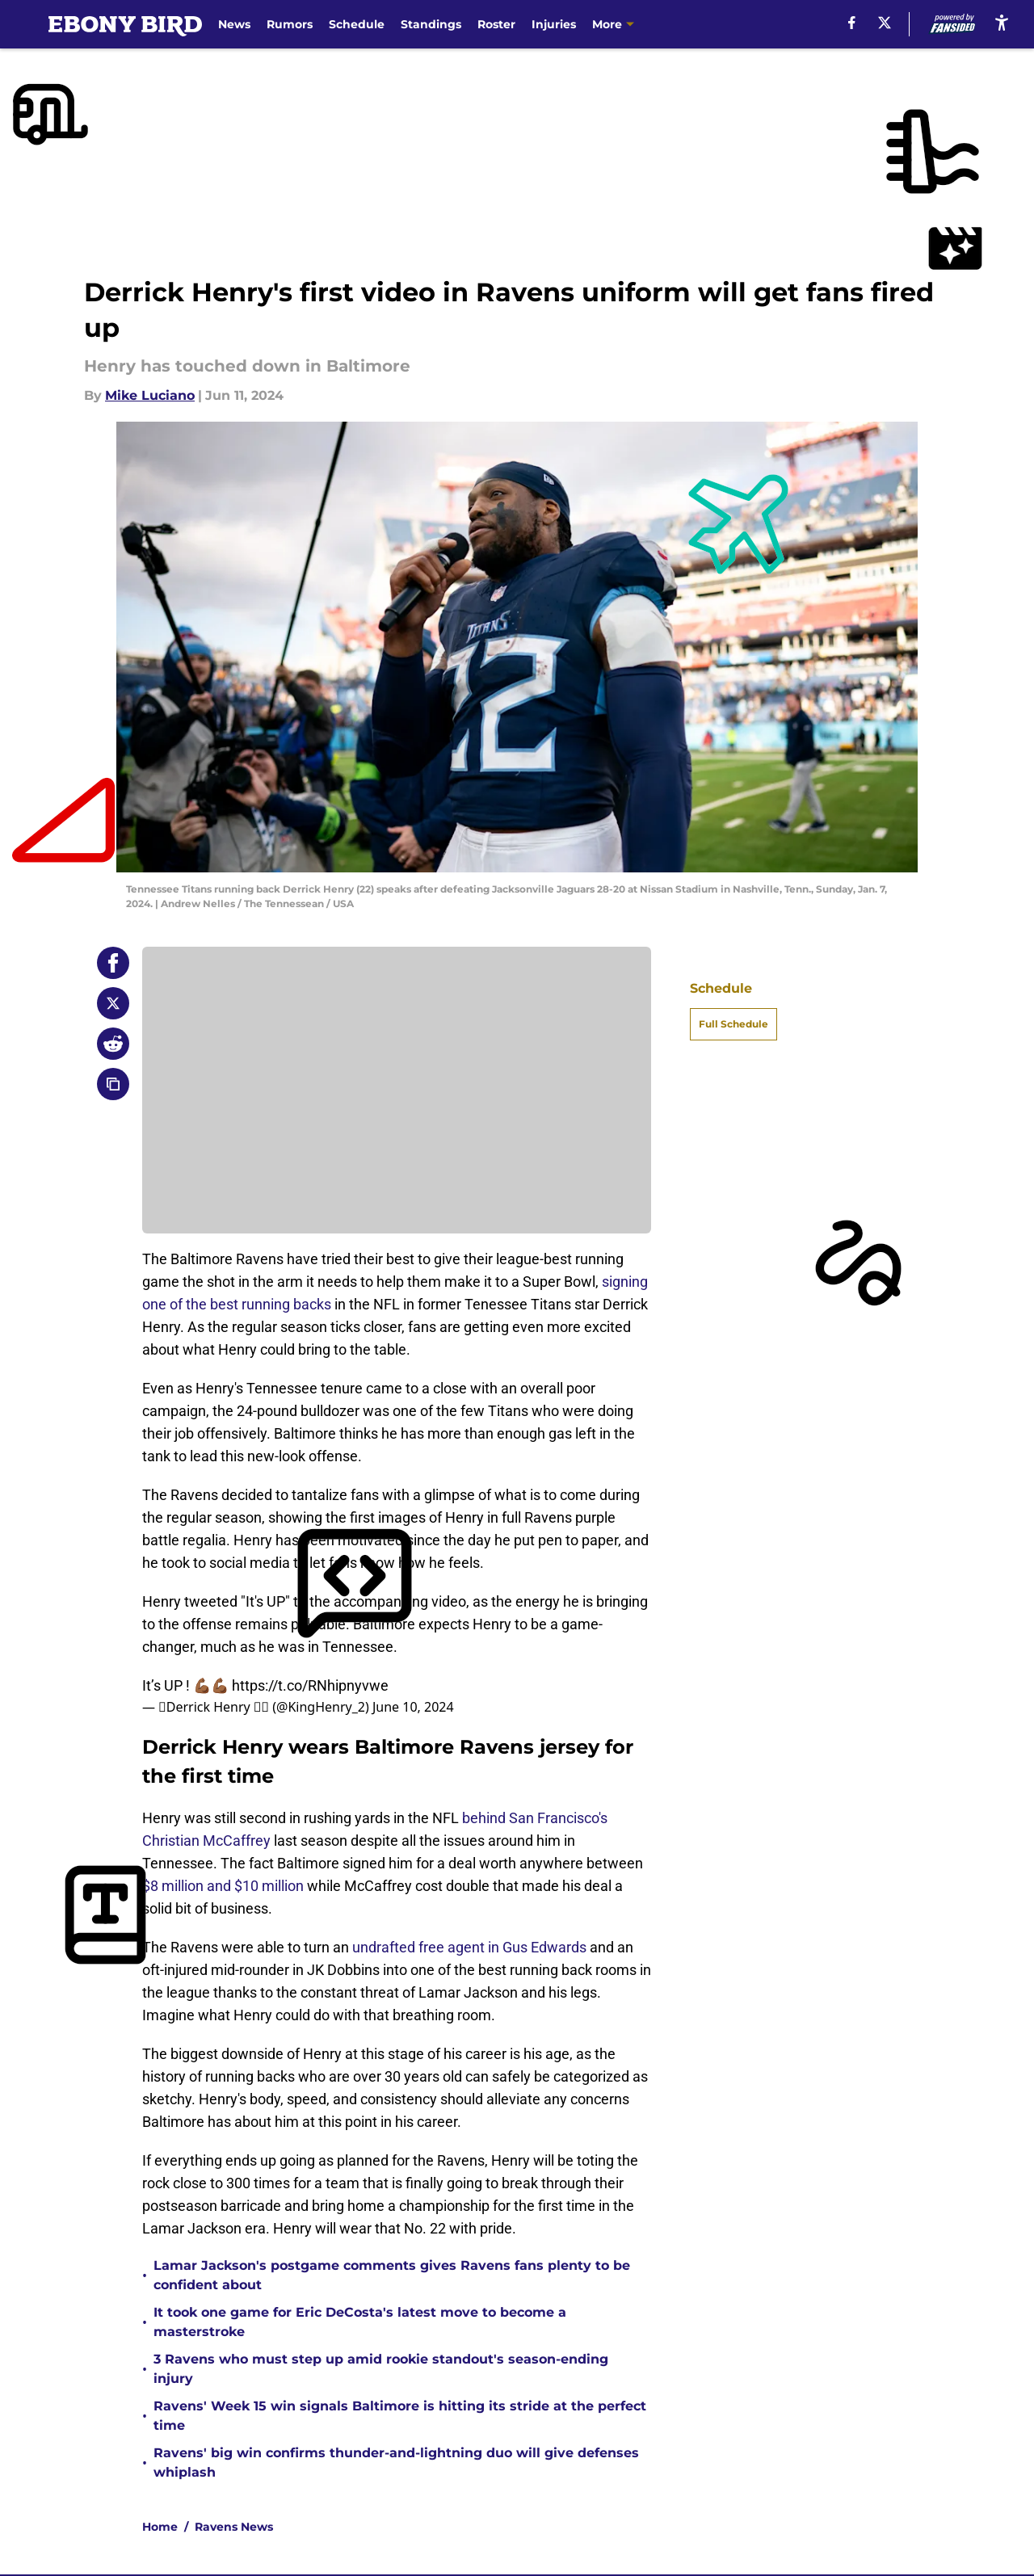 This screenshot has height=2576, width=1034. I want to click on decorative squiggle or flourish element, so click(858, 1263).